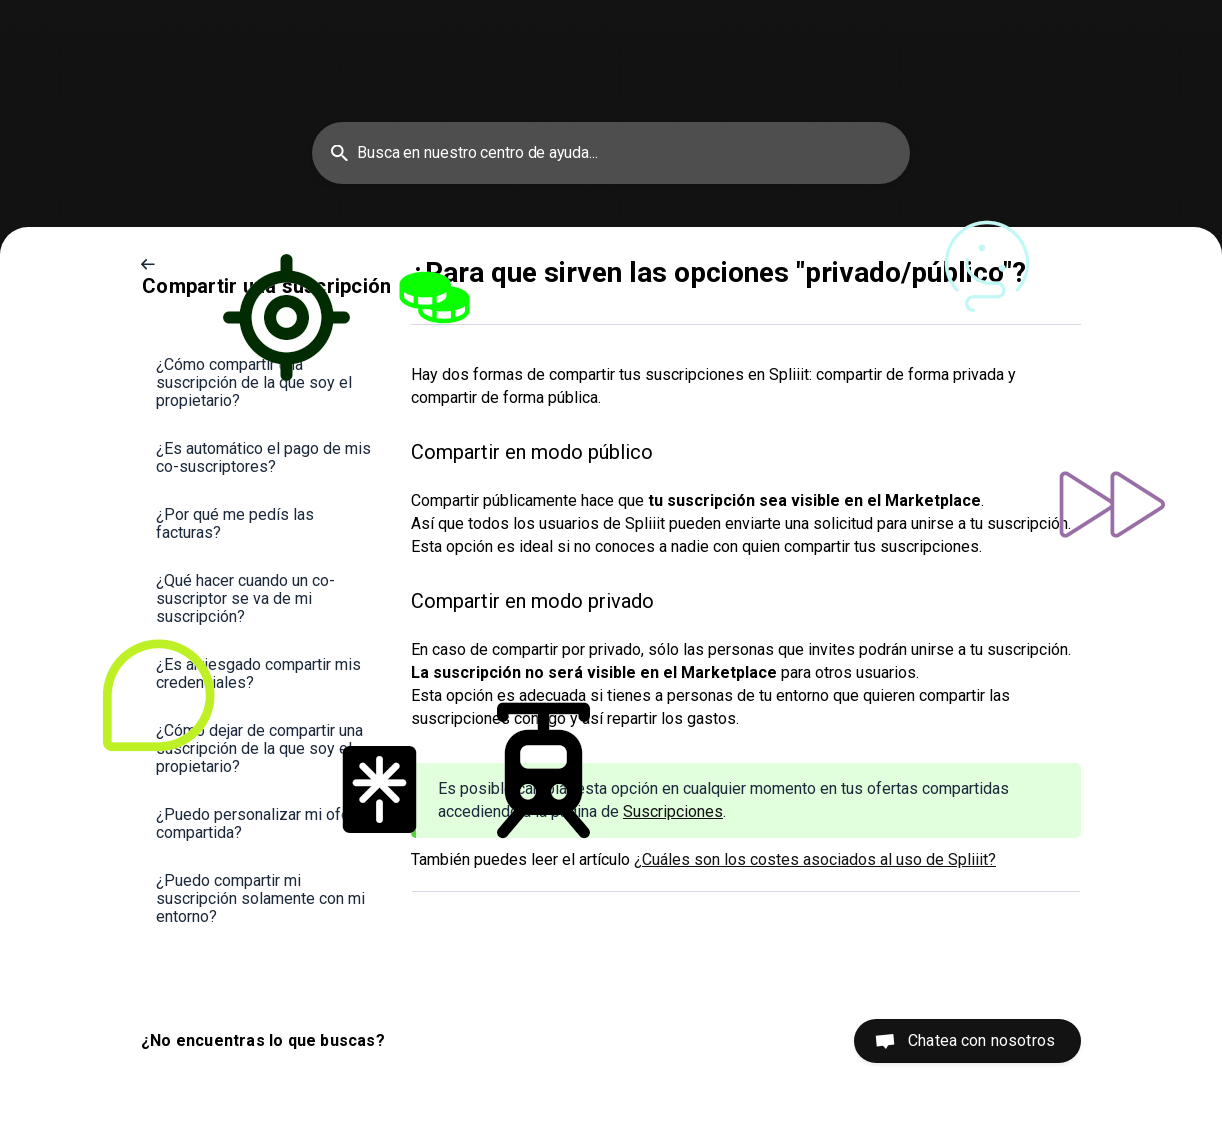 This screenshot has width=1222, height=1124. Describe the element at coordinates (987, 263) in the screenshot. I see `indicates overwhelmed or stressed state` at that location.